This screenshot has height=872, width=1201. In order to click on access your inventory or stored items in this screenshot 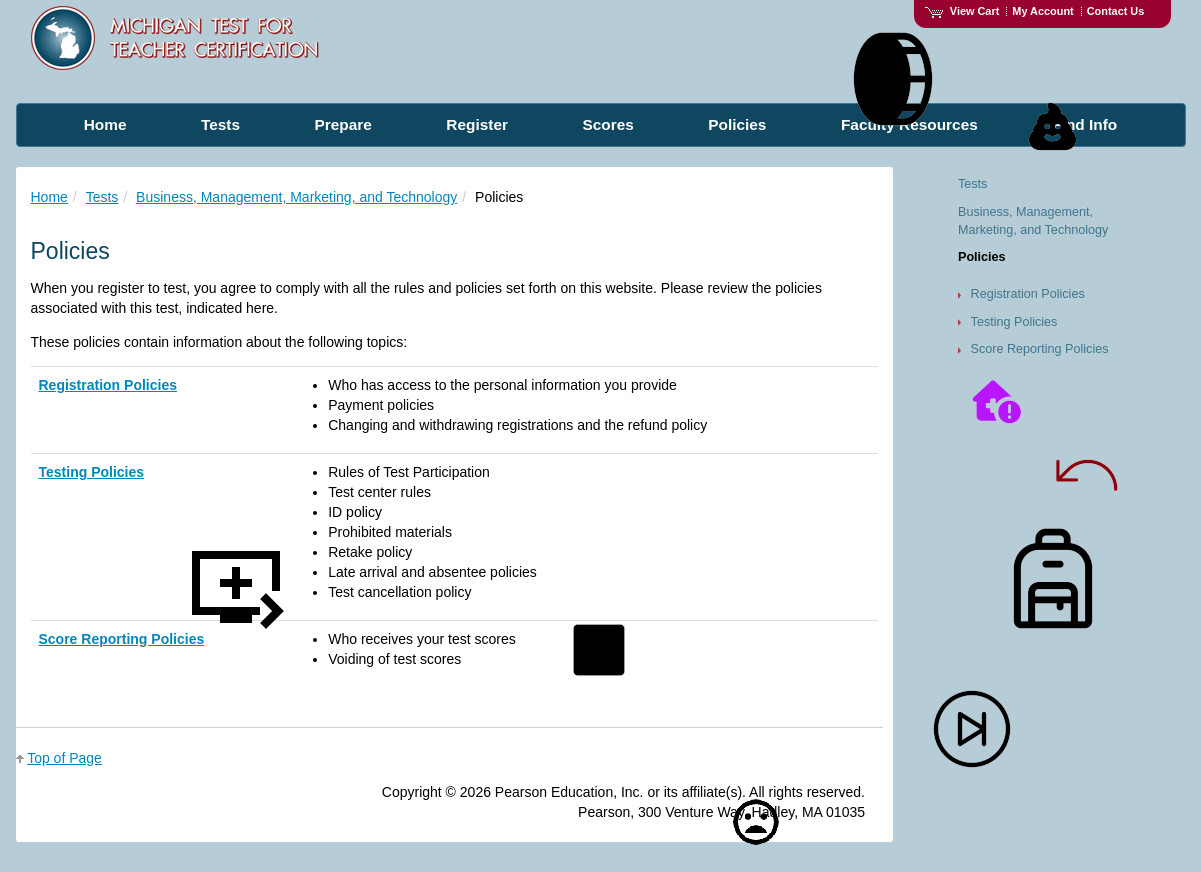, I will do `click(1053, 582)`.